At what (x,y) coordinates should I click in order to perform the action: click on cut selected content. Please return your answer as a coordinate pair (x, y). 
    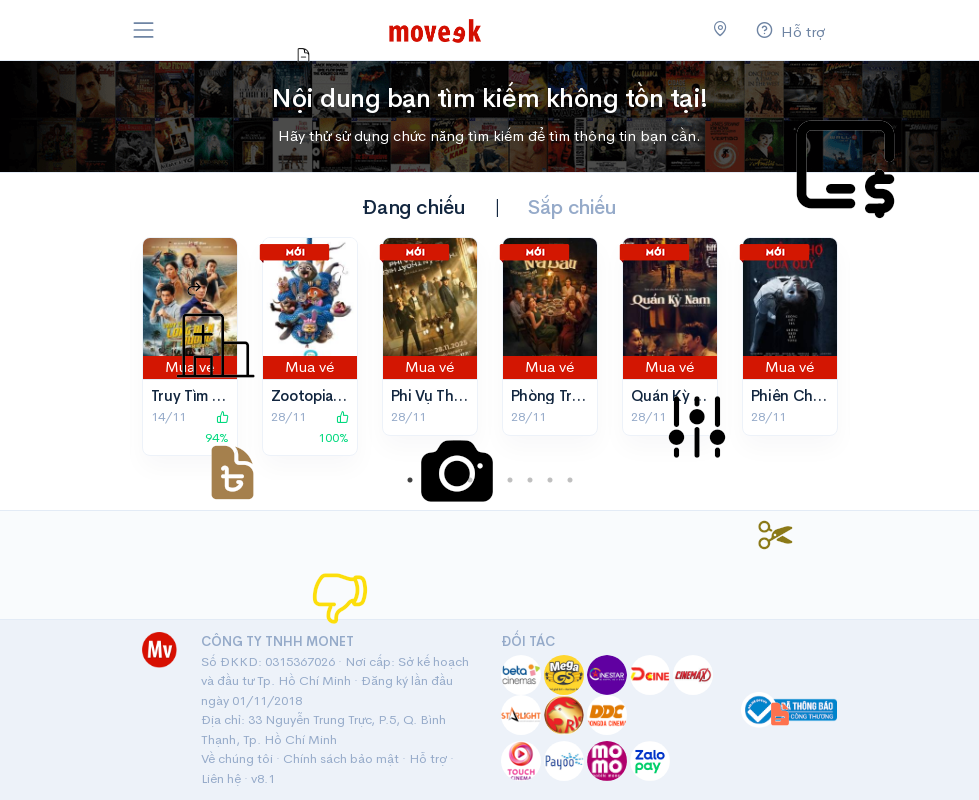
    Looking at the image, I should click on (775, 535).